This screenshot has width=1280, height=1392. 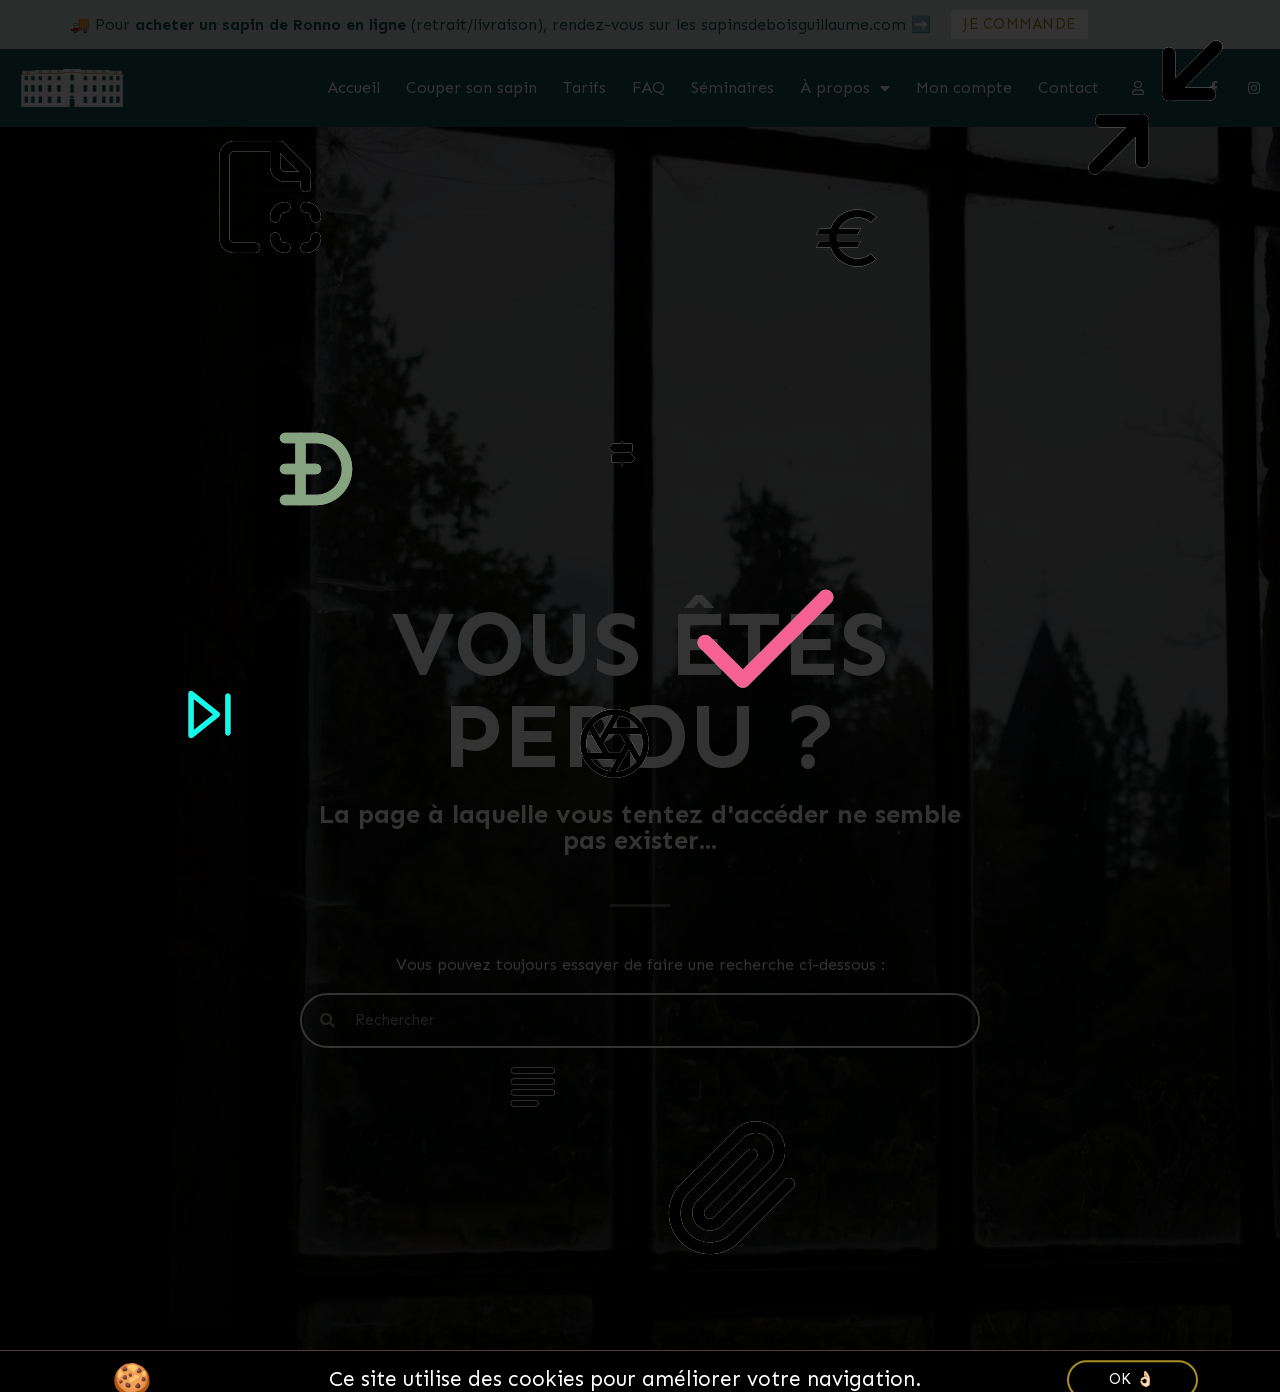 What do you see at coordinates (733, 1189) in the screenshot?
I see `attach a file to your message` at bounding box center [733, 1189].